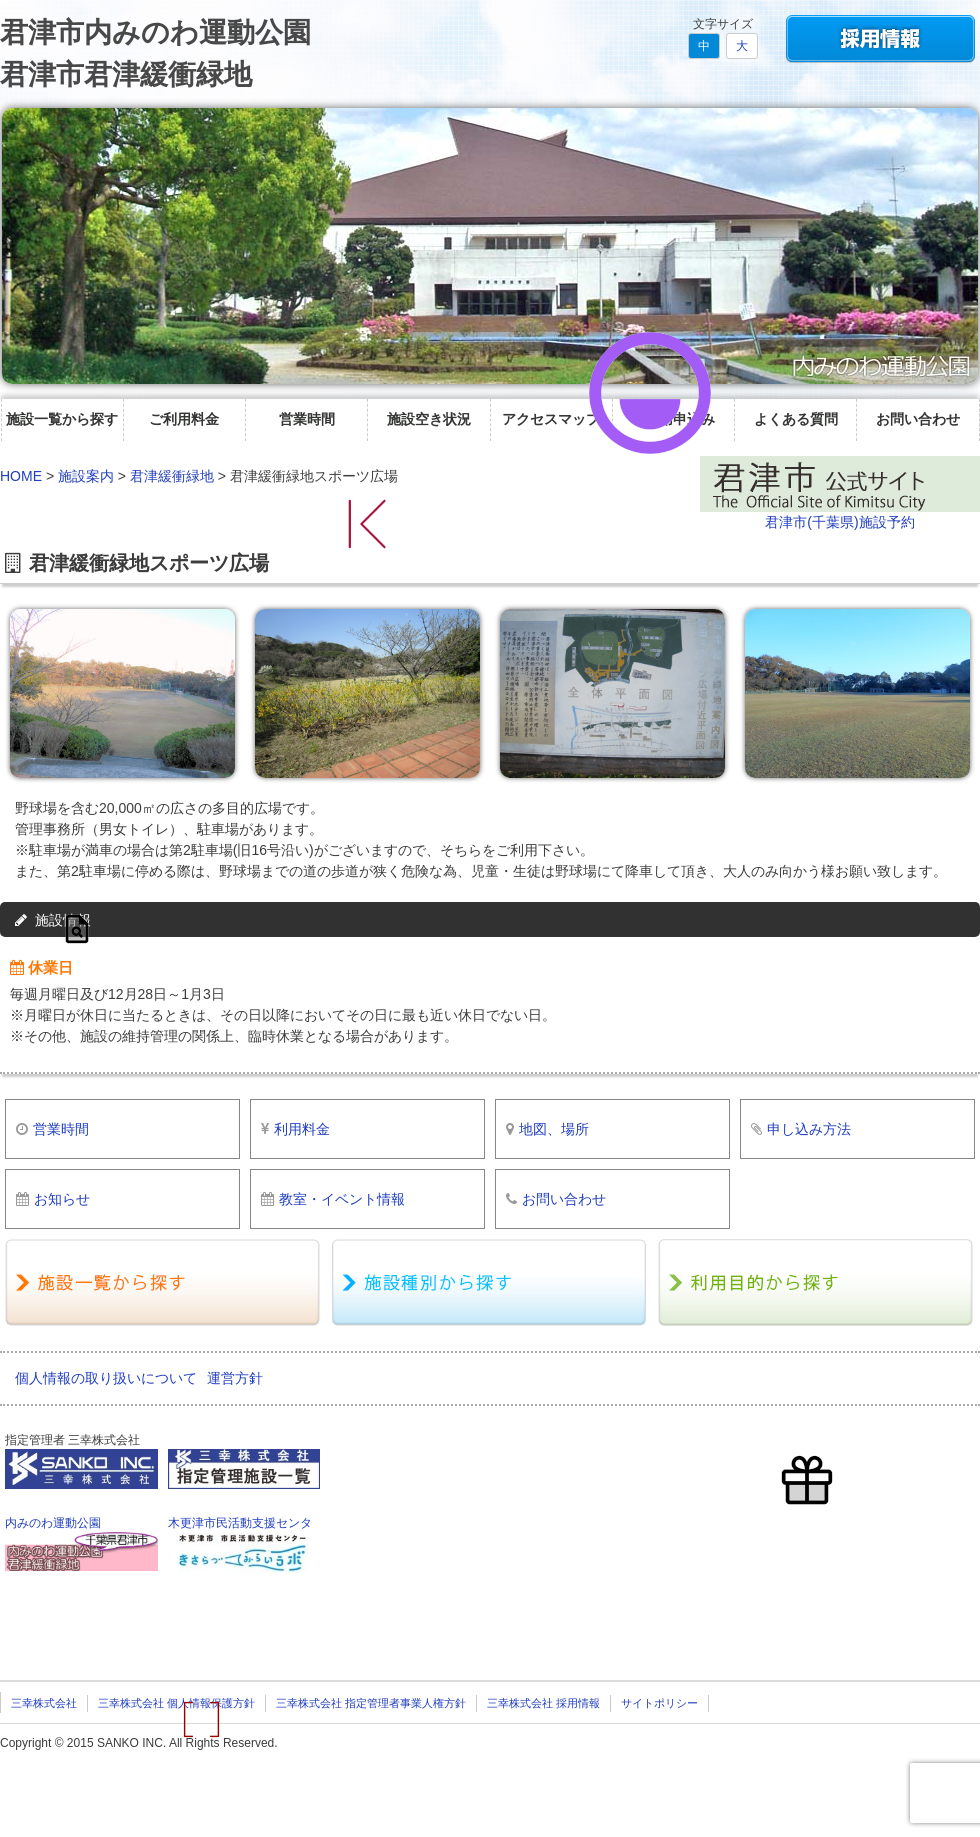 Image resolution: width=980 pixels, height=1837 pixels. Describe the element at coordinates (807, 1483) in the screenshot. I see `view or redeem a gift` at that location.